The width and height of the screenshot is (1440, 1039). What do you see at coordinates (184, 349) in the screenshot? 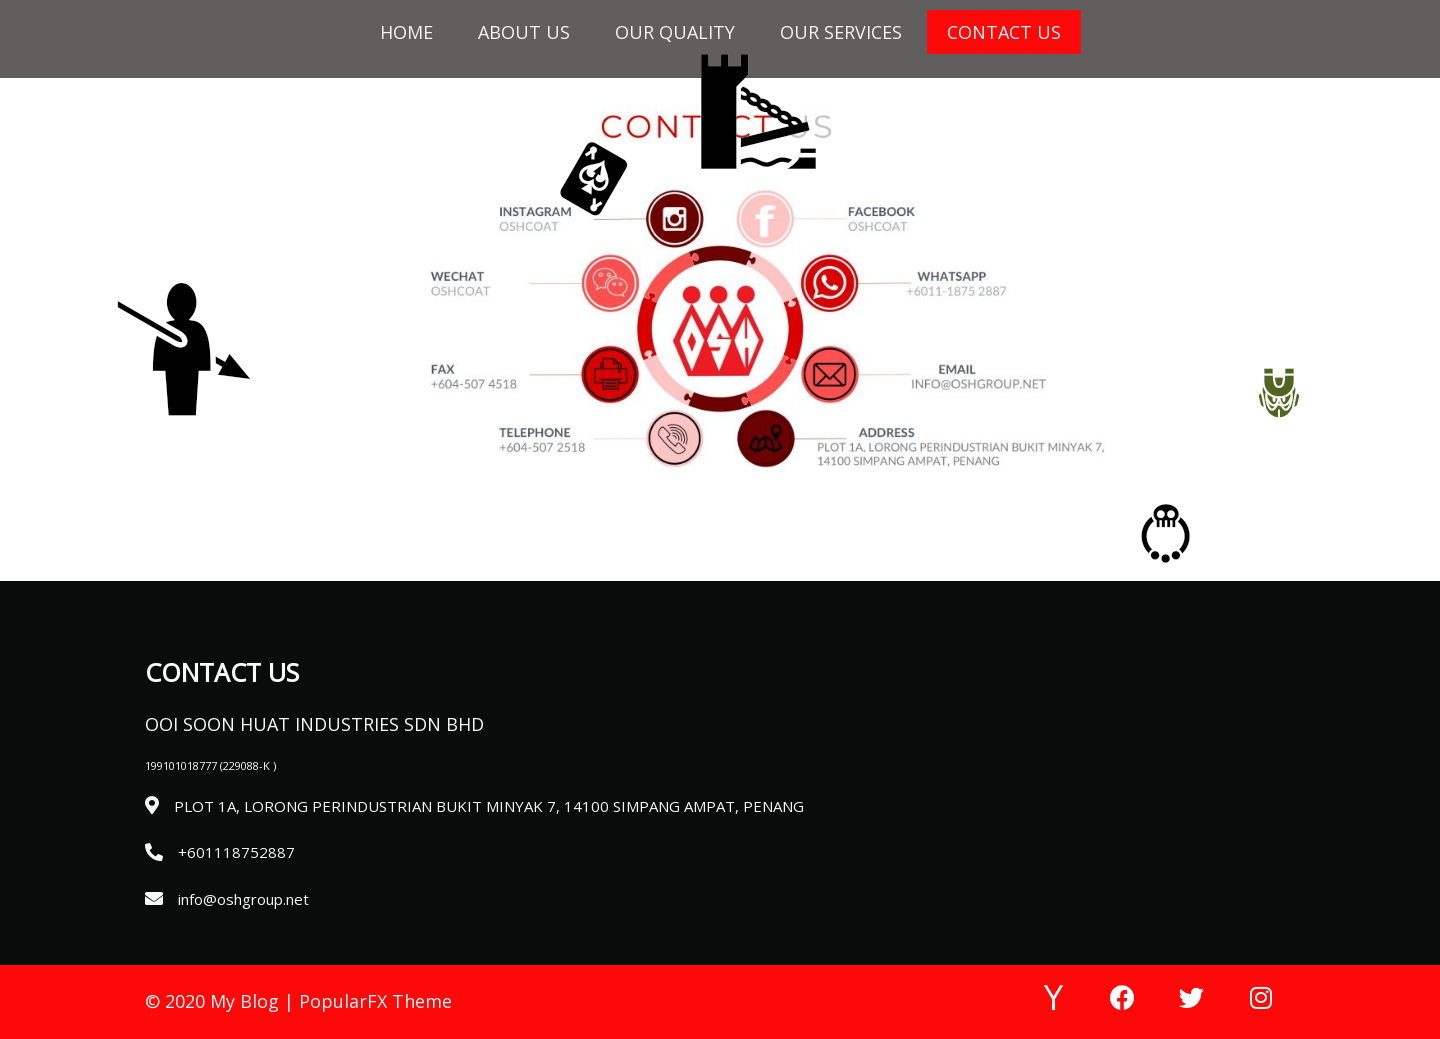
I see `indicates a piercing or stabbing attack in a game` at bounding box center [184, 349].